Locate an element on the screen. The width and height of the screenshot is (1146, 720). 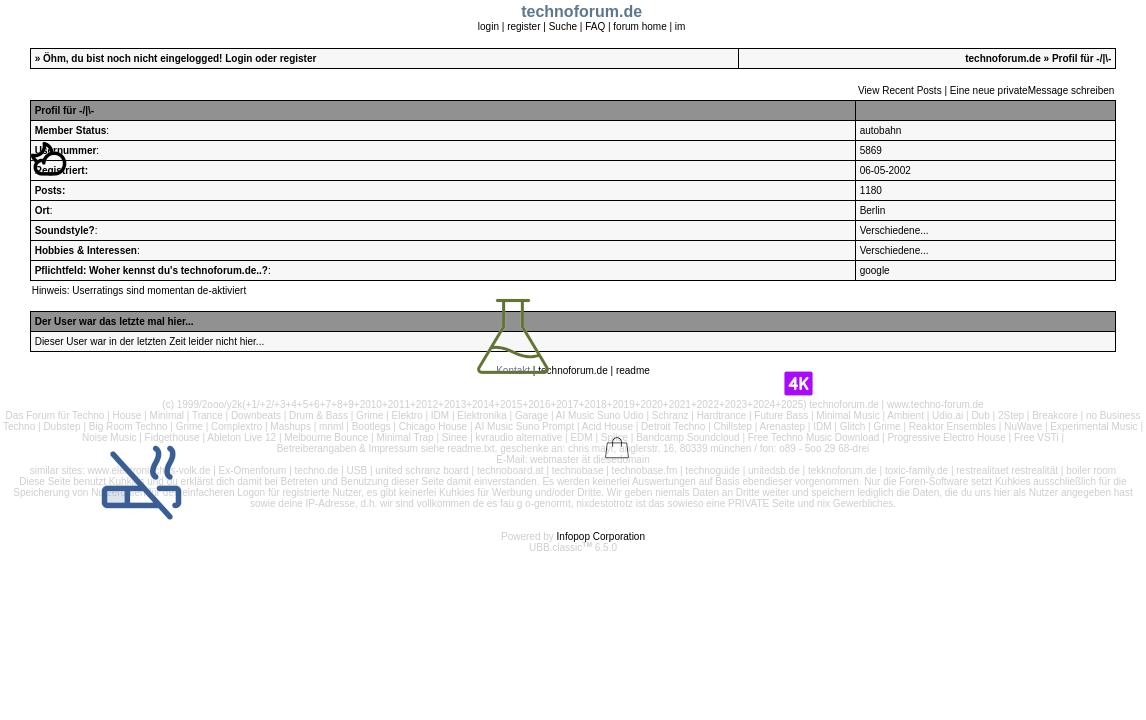
switch to 4K video resolution is located at coordinates (798, 383).